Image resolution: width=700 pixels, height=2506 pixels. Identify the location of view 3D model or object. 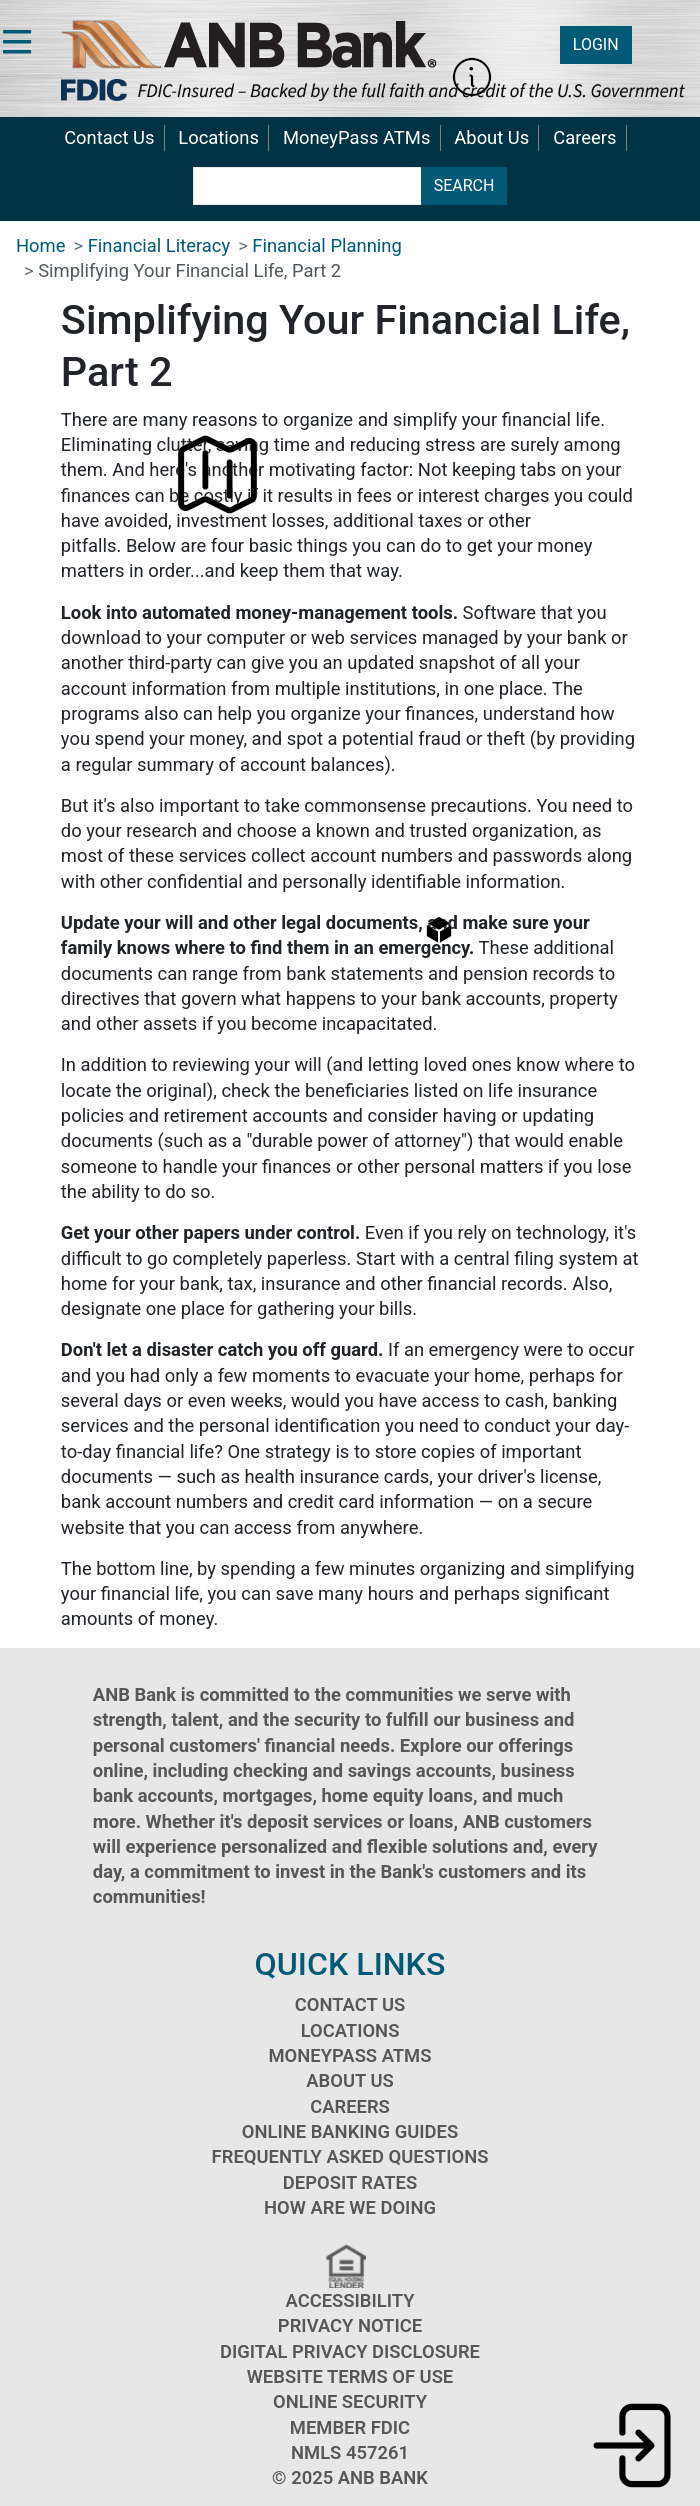
(439, 930).